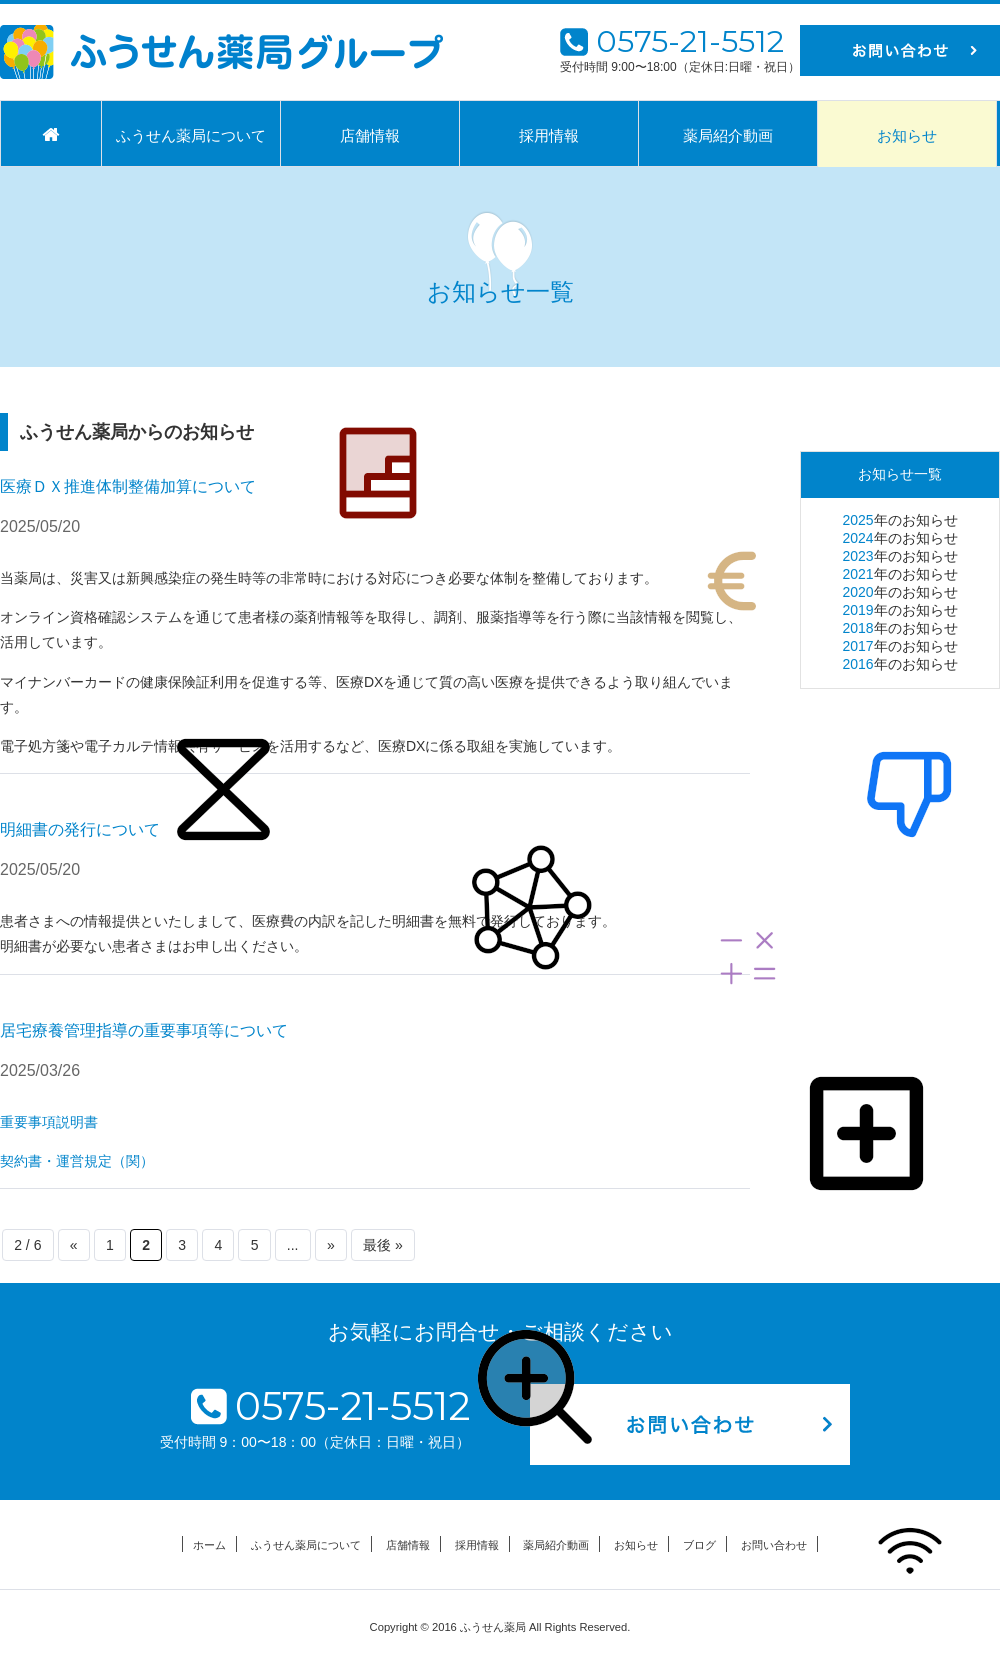 This screenshot has height=1665, width=1000. I want to click on dislike or downvote content, so click(908, 794).